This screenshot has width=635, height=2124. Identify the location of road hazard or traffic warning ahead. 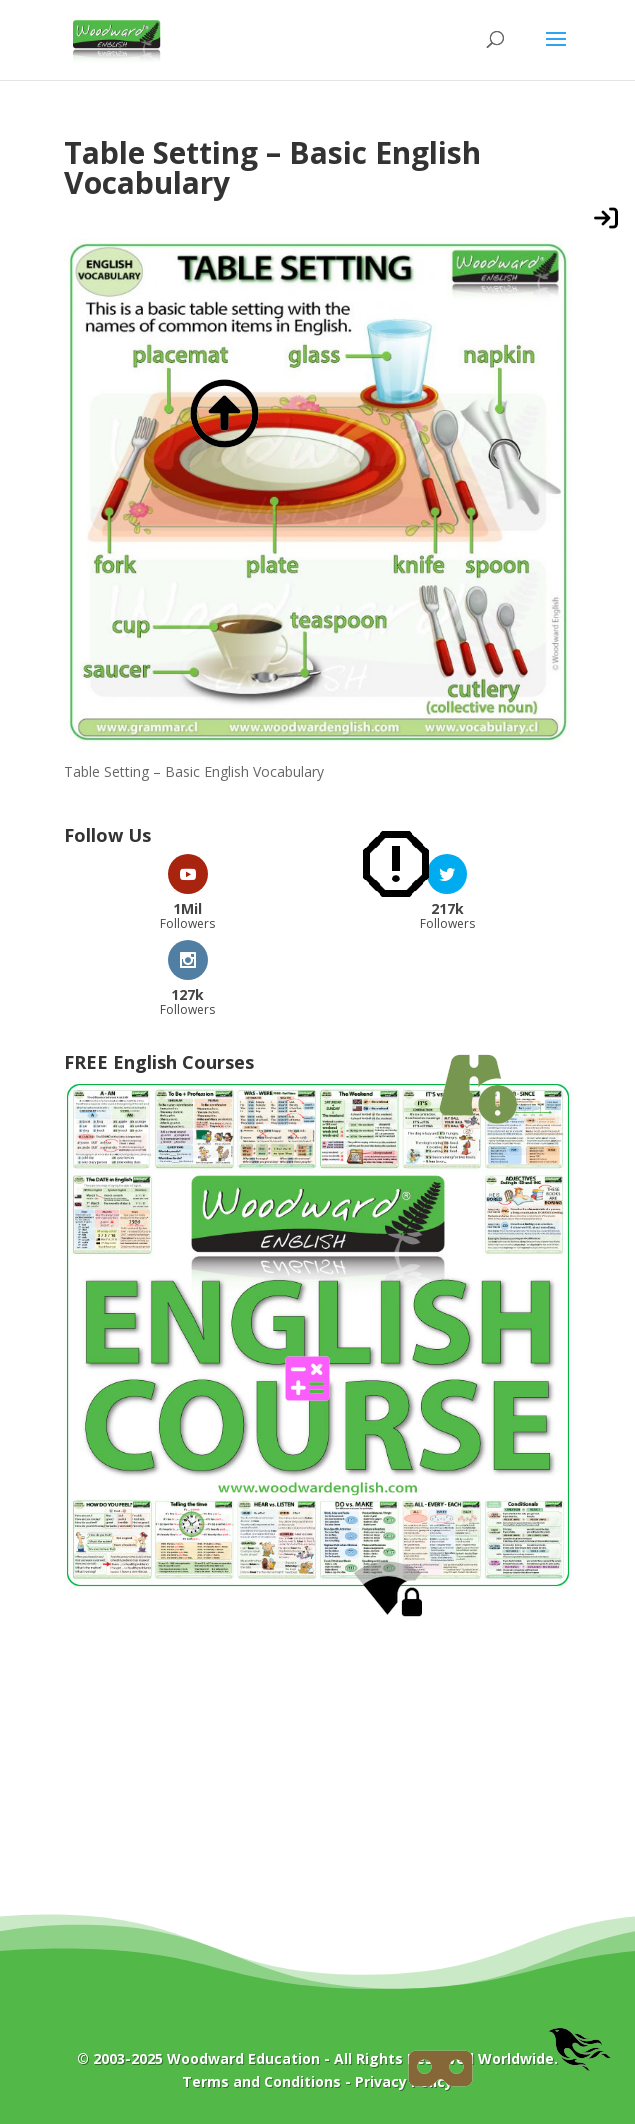
(474, 1085).